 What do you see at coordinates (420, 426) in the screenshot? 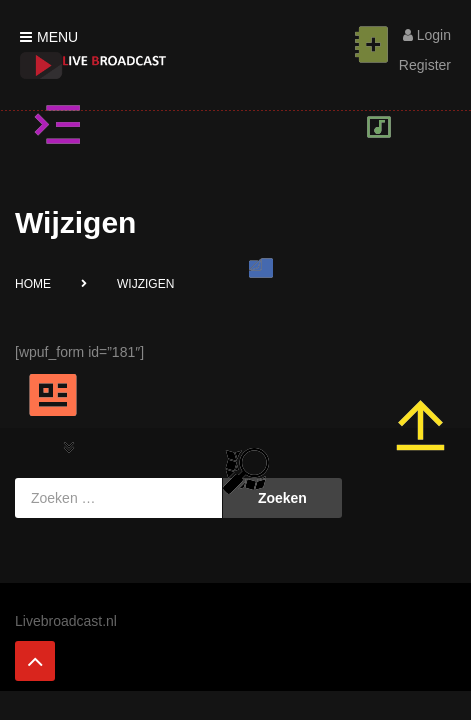
I see `upload a file or document` at bounding box center [420, 426].